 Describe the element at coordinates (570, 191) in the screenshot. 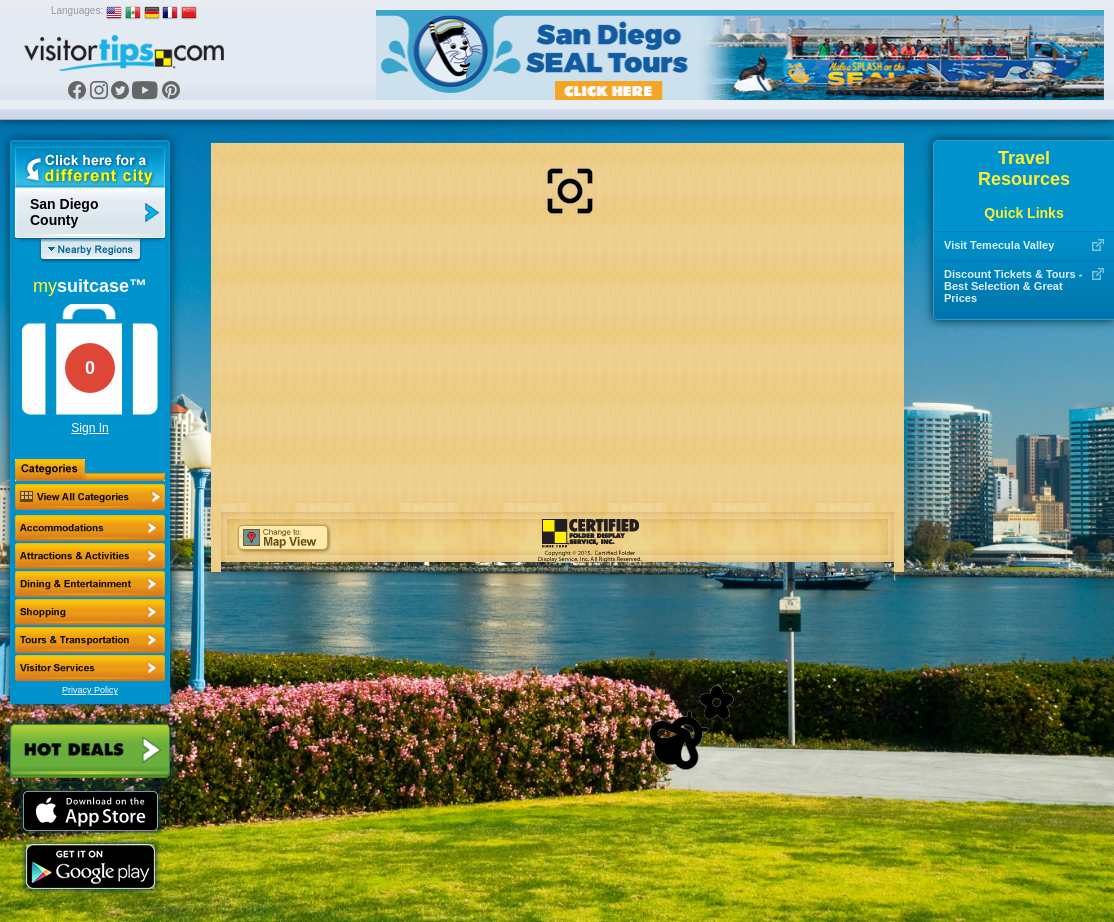

I see `center focus on camera or viewfinder` at that location.